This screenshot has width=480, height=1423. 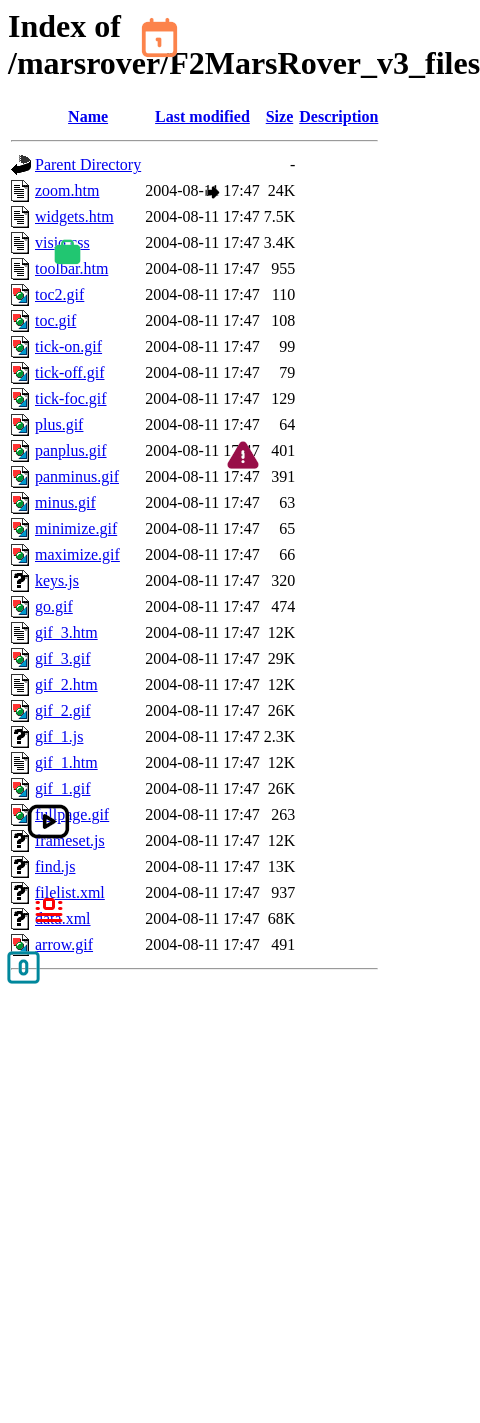 What do you see at coordinates (243, 456) in the screenshot?
I see `indicates a warning or caution state` at bounding box center [243, 456].